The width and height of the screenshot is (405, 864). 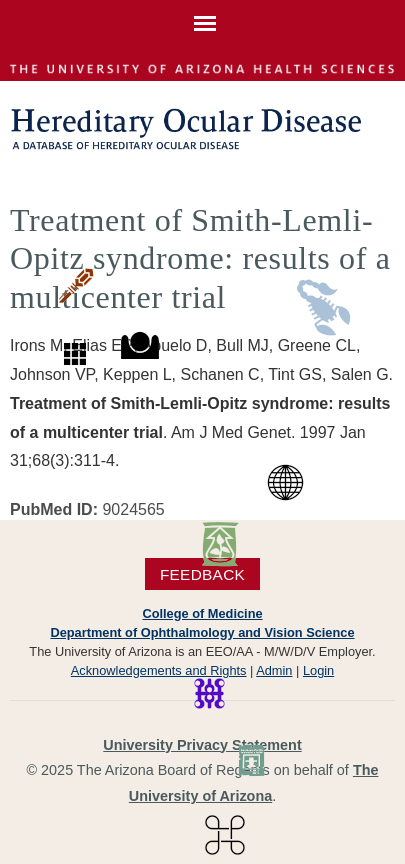 What do you see at coordinates (251, 760) in the screenshot?
I see `view bounty or wanted poster in game` at bounding box center [251, 760].